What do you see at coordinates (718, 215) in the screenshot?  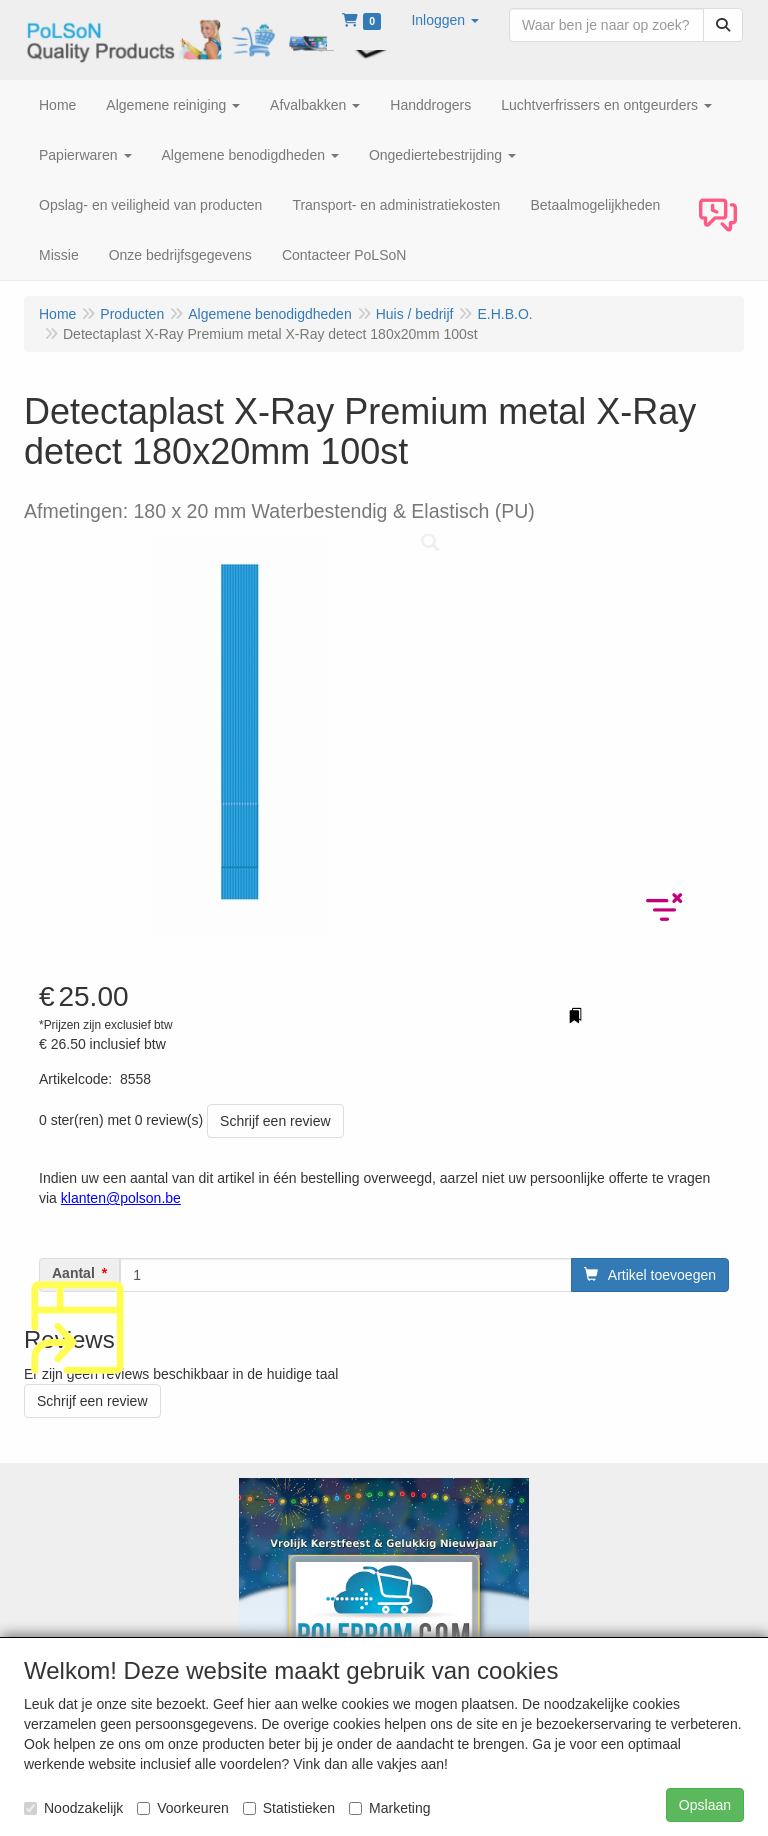 I see `indicates an outdated or stale discussion thread` at bounding box center [718, 215].